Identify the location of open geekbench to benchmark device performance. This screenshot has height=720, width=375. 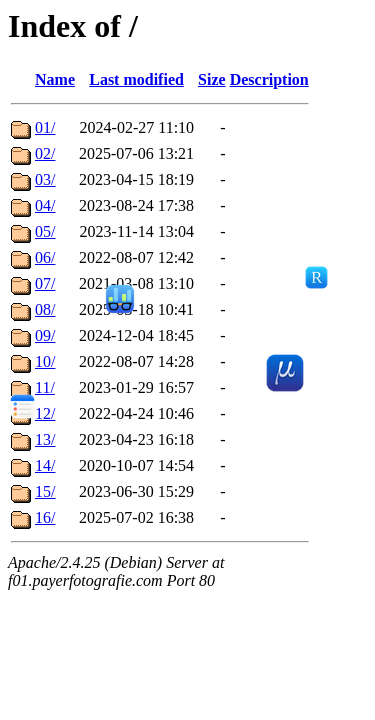
(120, 299).